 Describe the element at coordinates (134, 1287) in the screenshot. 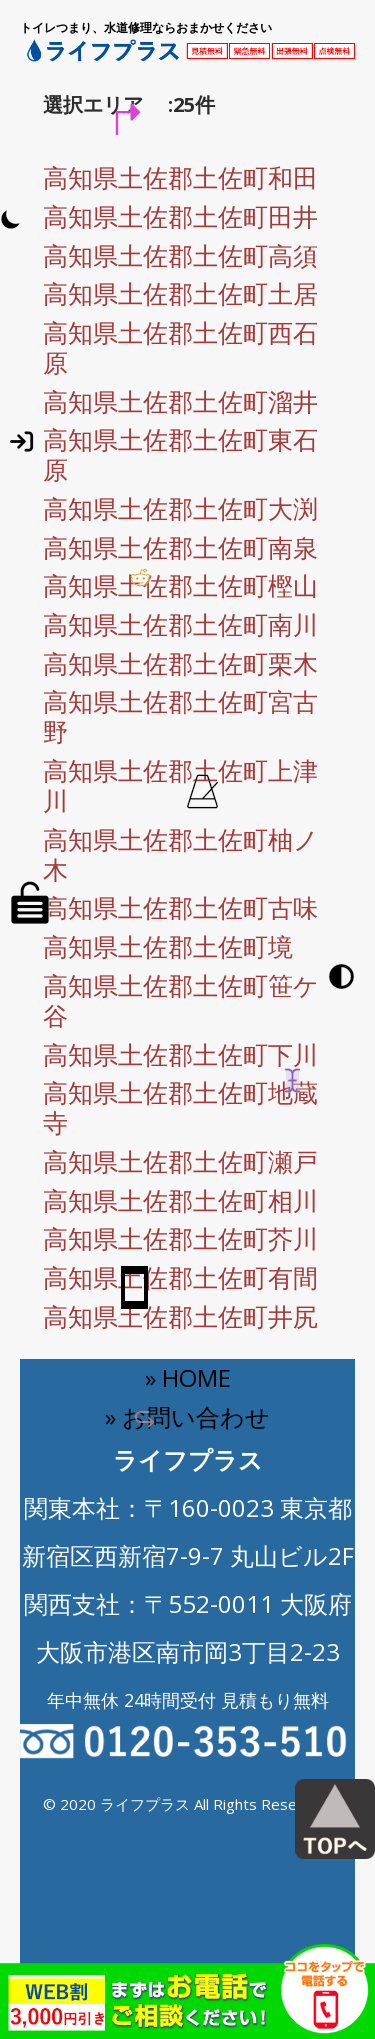

I see `access mobile device settings` at that location.